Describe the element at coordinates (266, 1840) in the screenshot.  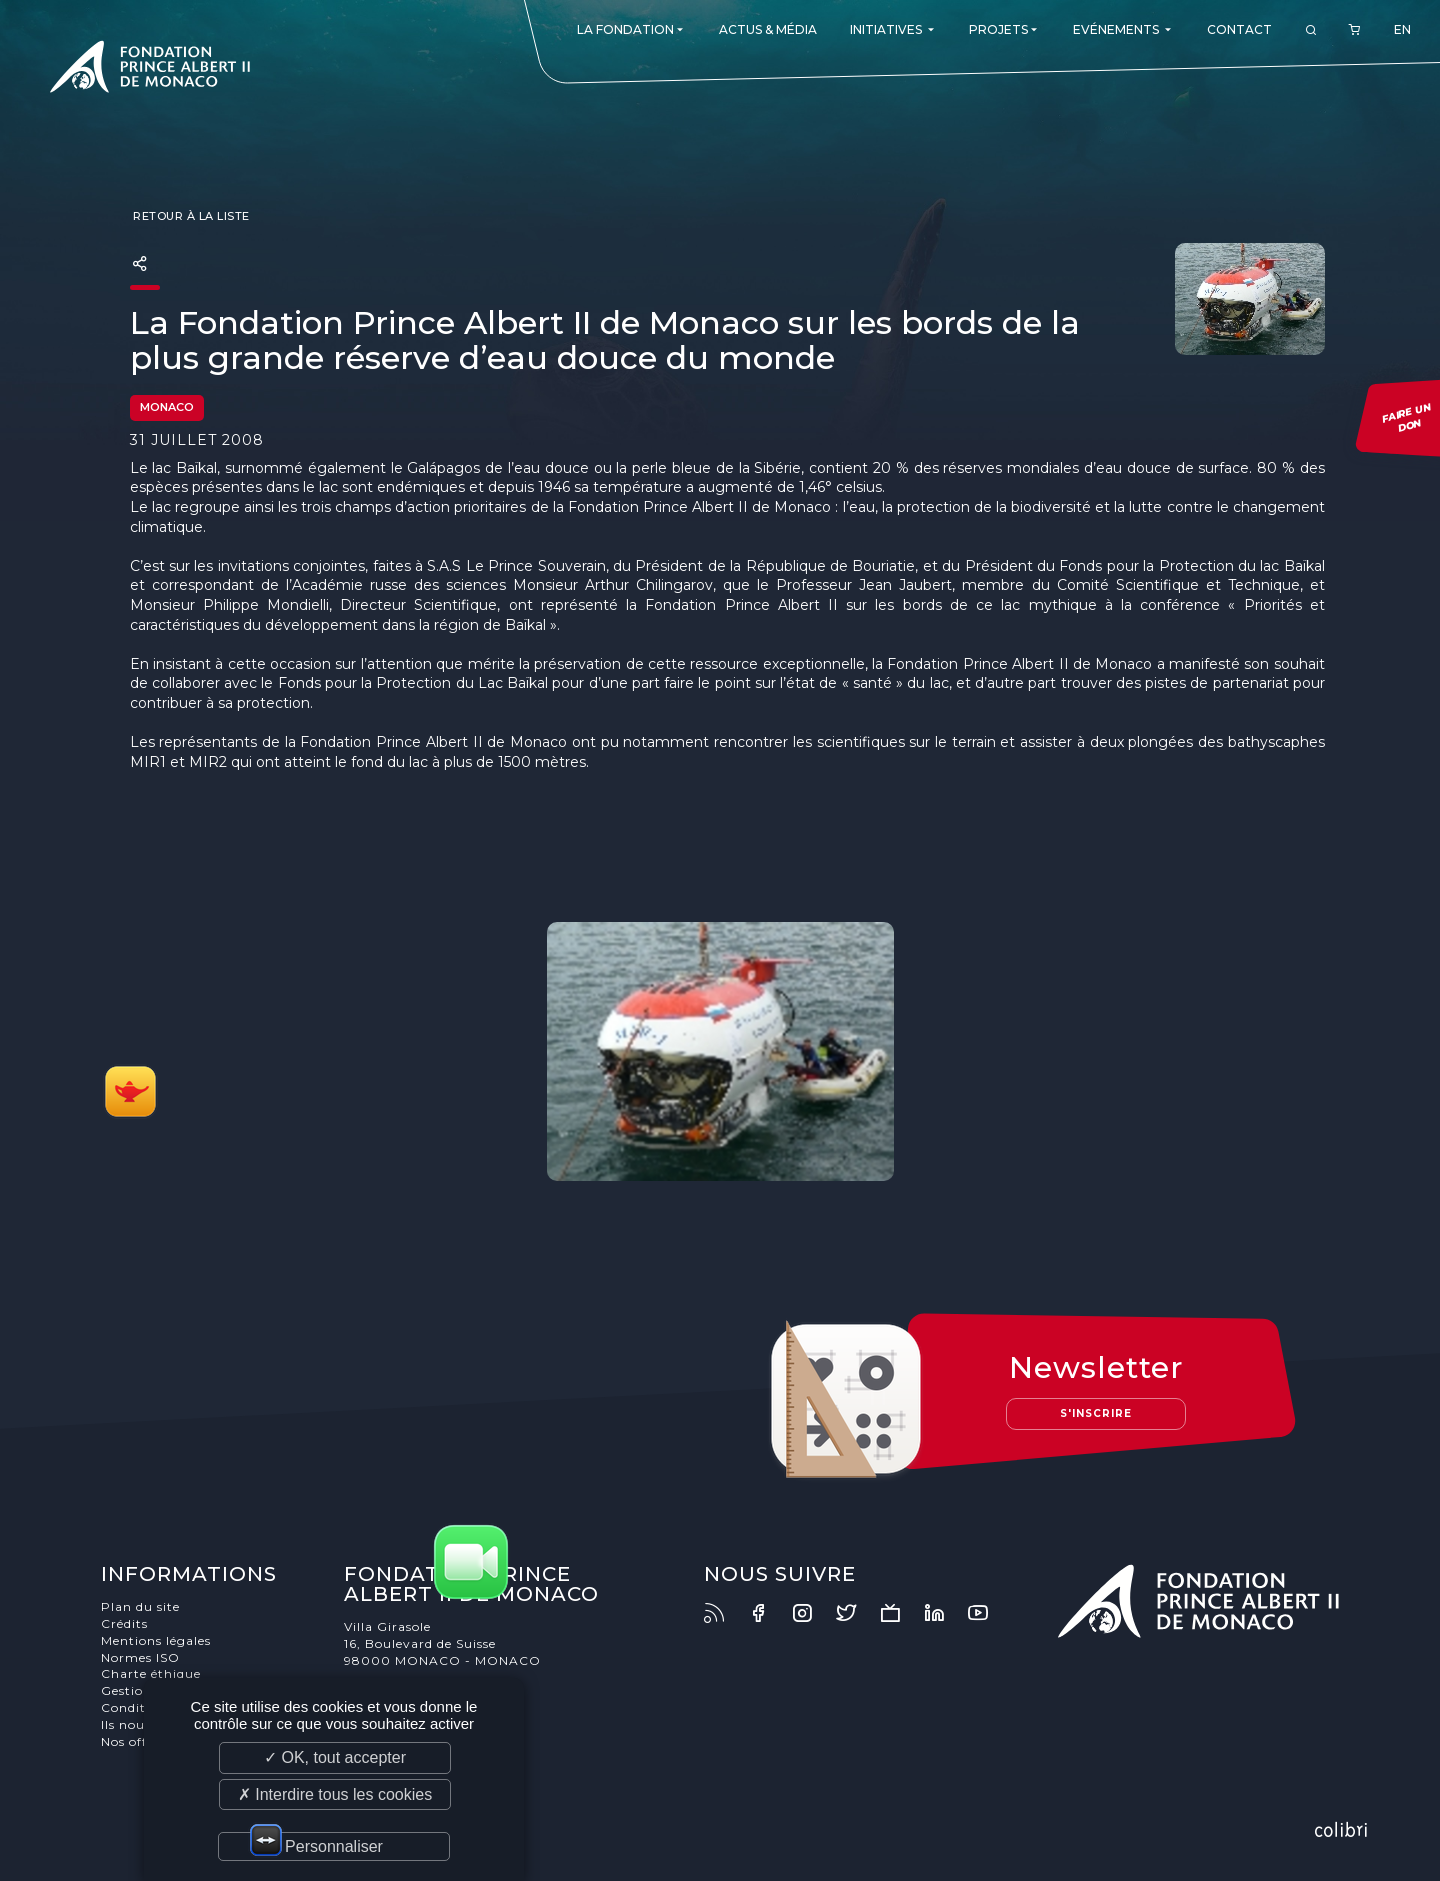
I see `open TeamViewer for remote desktop access` at that location.